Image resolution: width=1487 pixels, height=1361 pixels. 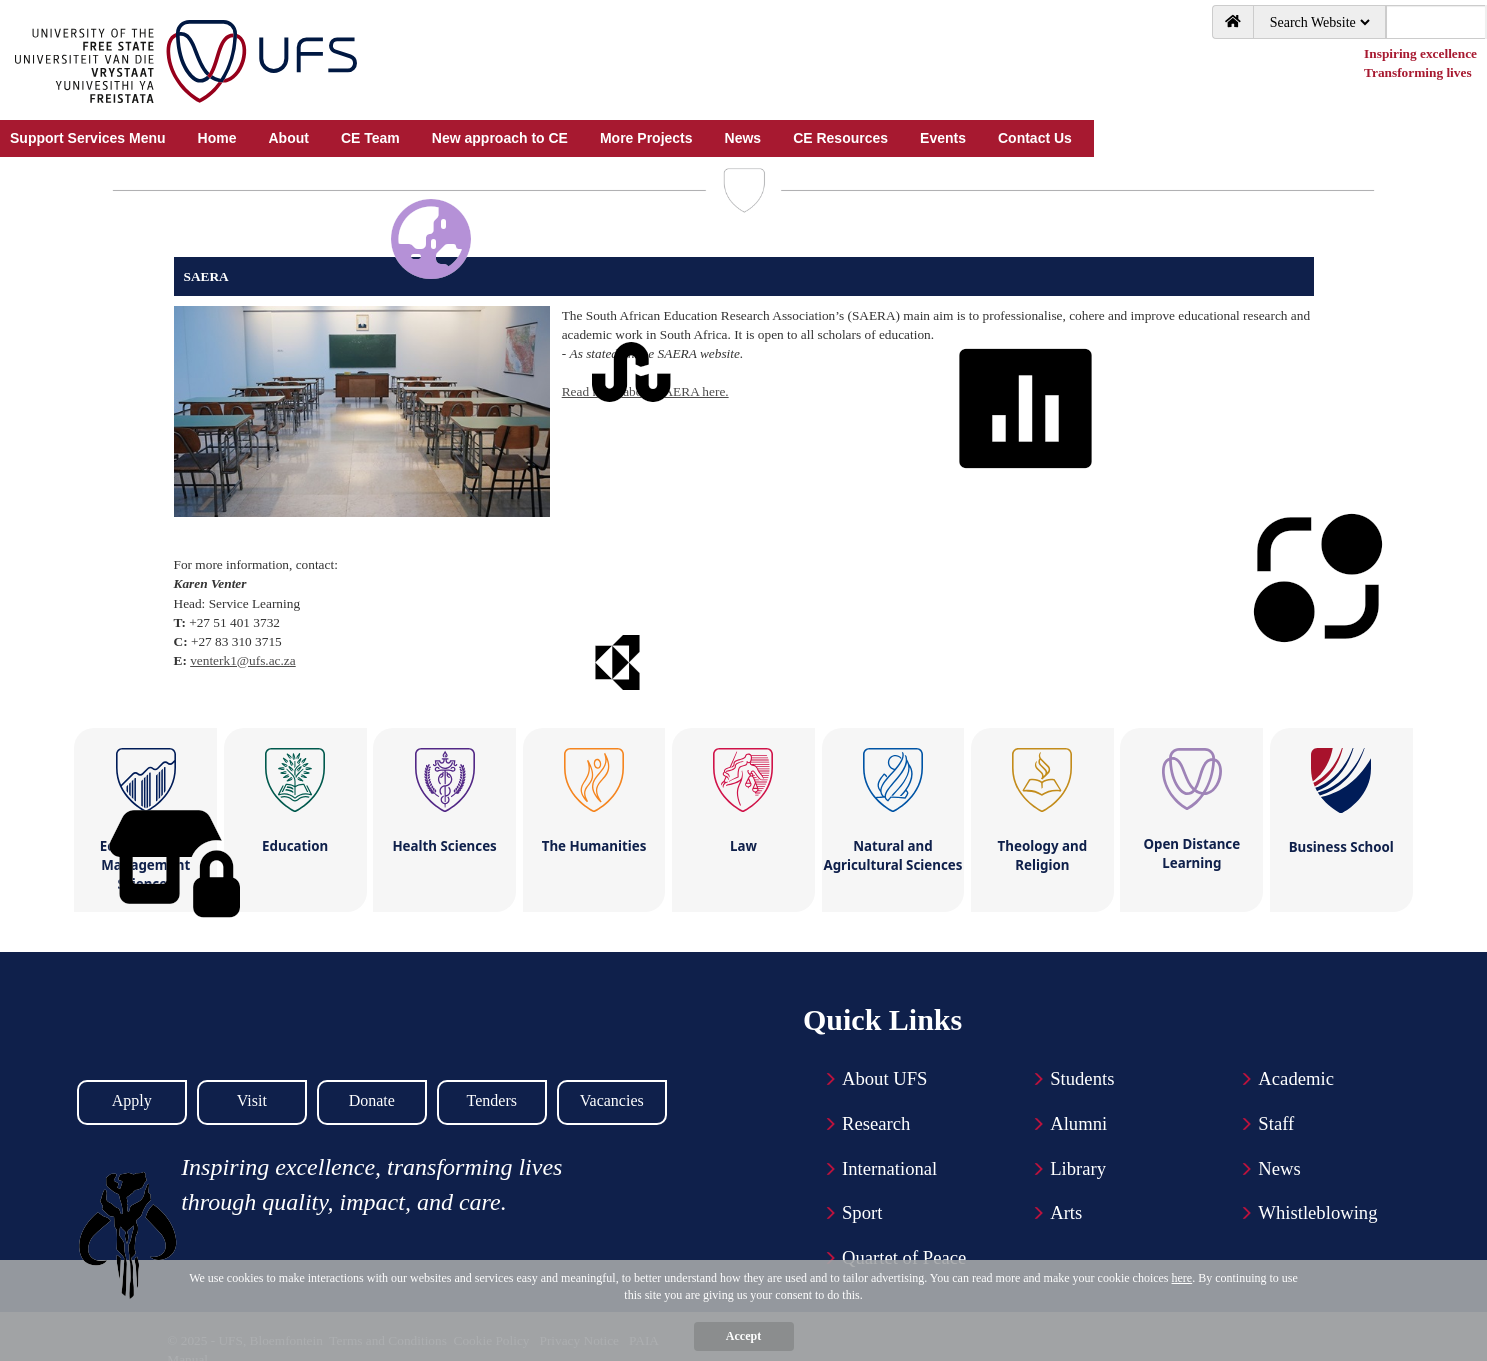 I want to click on kyocera brand logo, so click(x=617, y=662).